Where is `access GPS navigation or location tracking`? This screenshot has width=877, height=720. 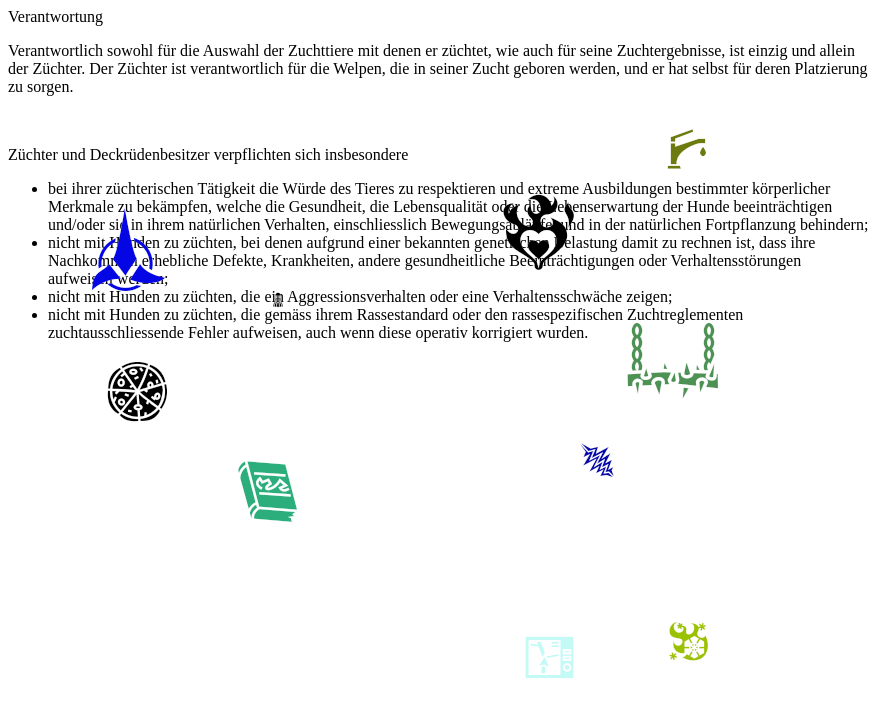 access GPS navigation or location tracking is located at coordinates (549, 657).